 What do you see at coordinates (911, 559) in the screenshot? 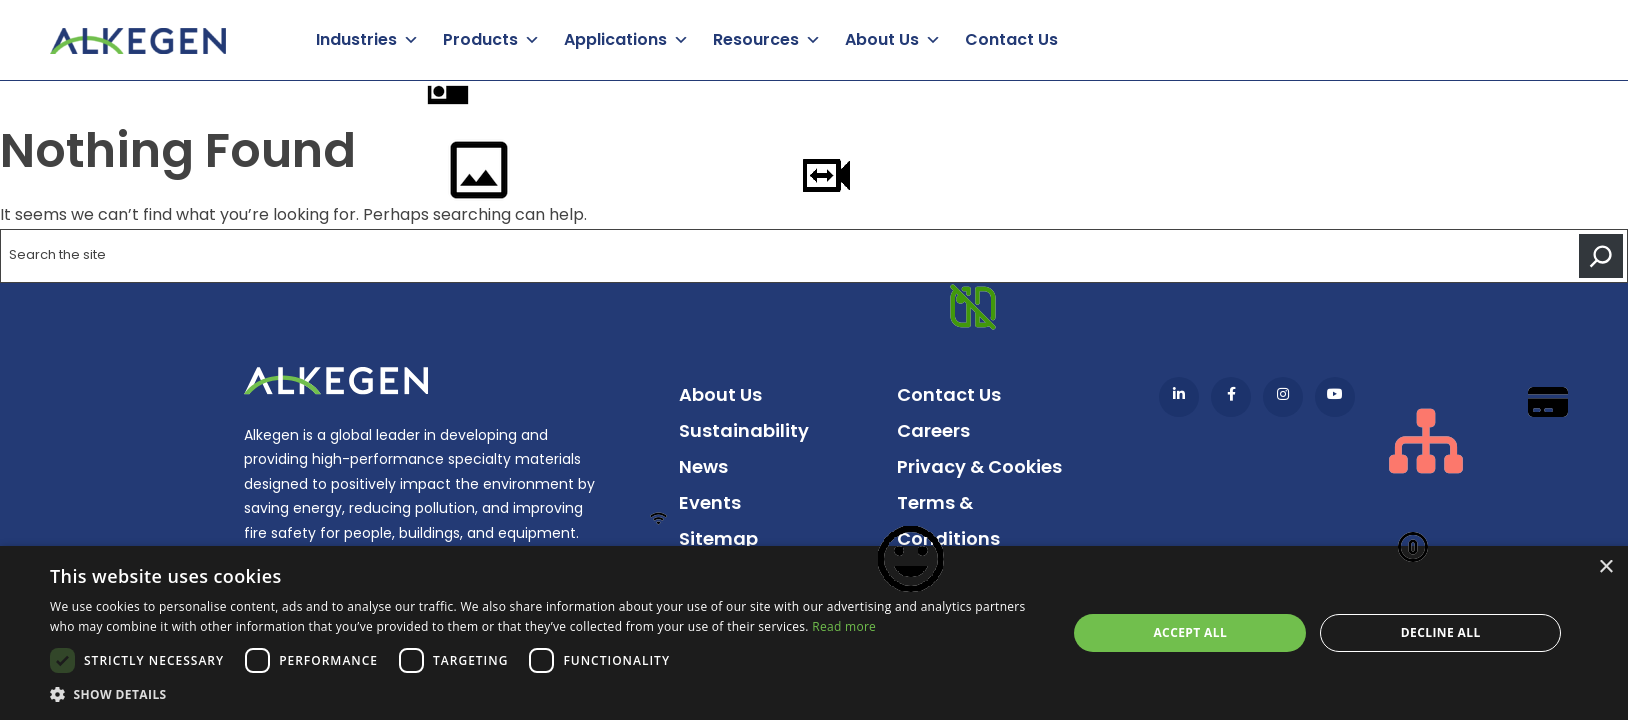
I see `insert an emoji or emoticon` at bounding box center [911, 559].